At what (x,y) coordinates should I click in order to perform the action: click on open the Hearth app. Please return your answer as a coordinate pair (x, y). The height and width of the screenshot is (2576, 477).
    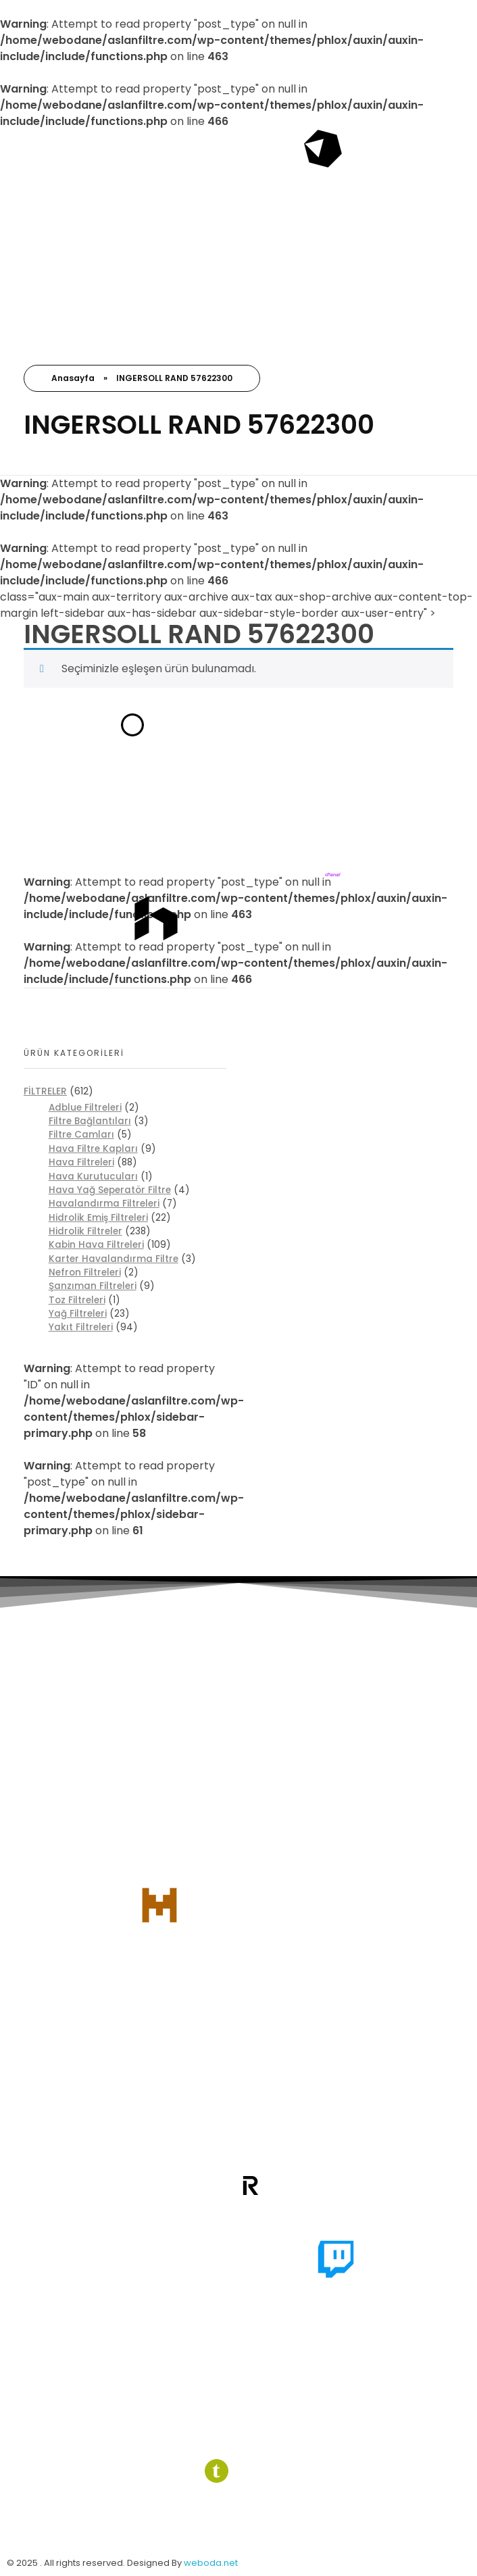
    Looking at the image, I should click on (156, 918).